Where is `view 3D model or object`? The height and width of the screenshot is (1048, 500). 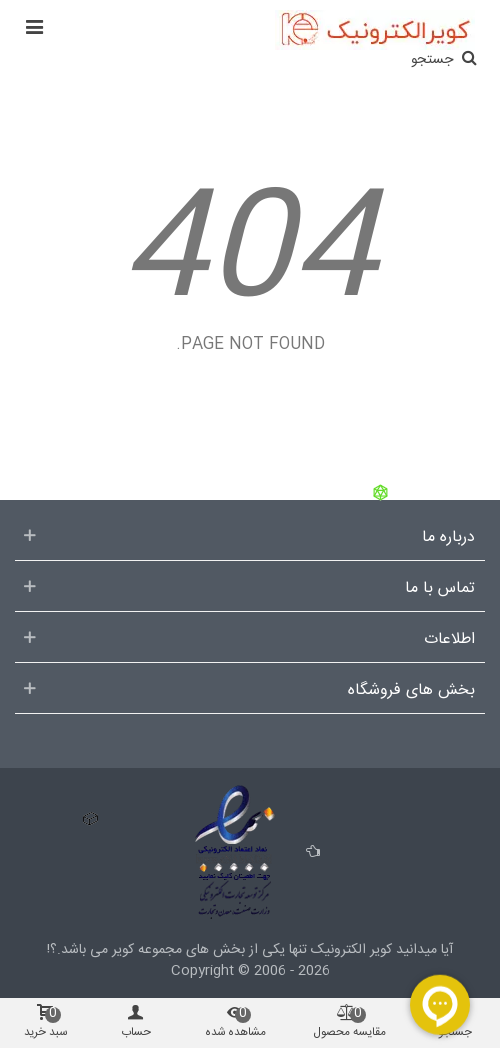
view 3D model or object is located at coordinates (380, 492).